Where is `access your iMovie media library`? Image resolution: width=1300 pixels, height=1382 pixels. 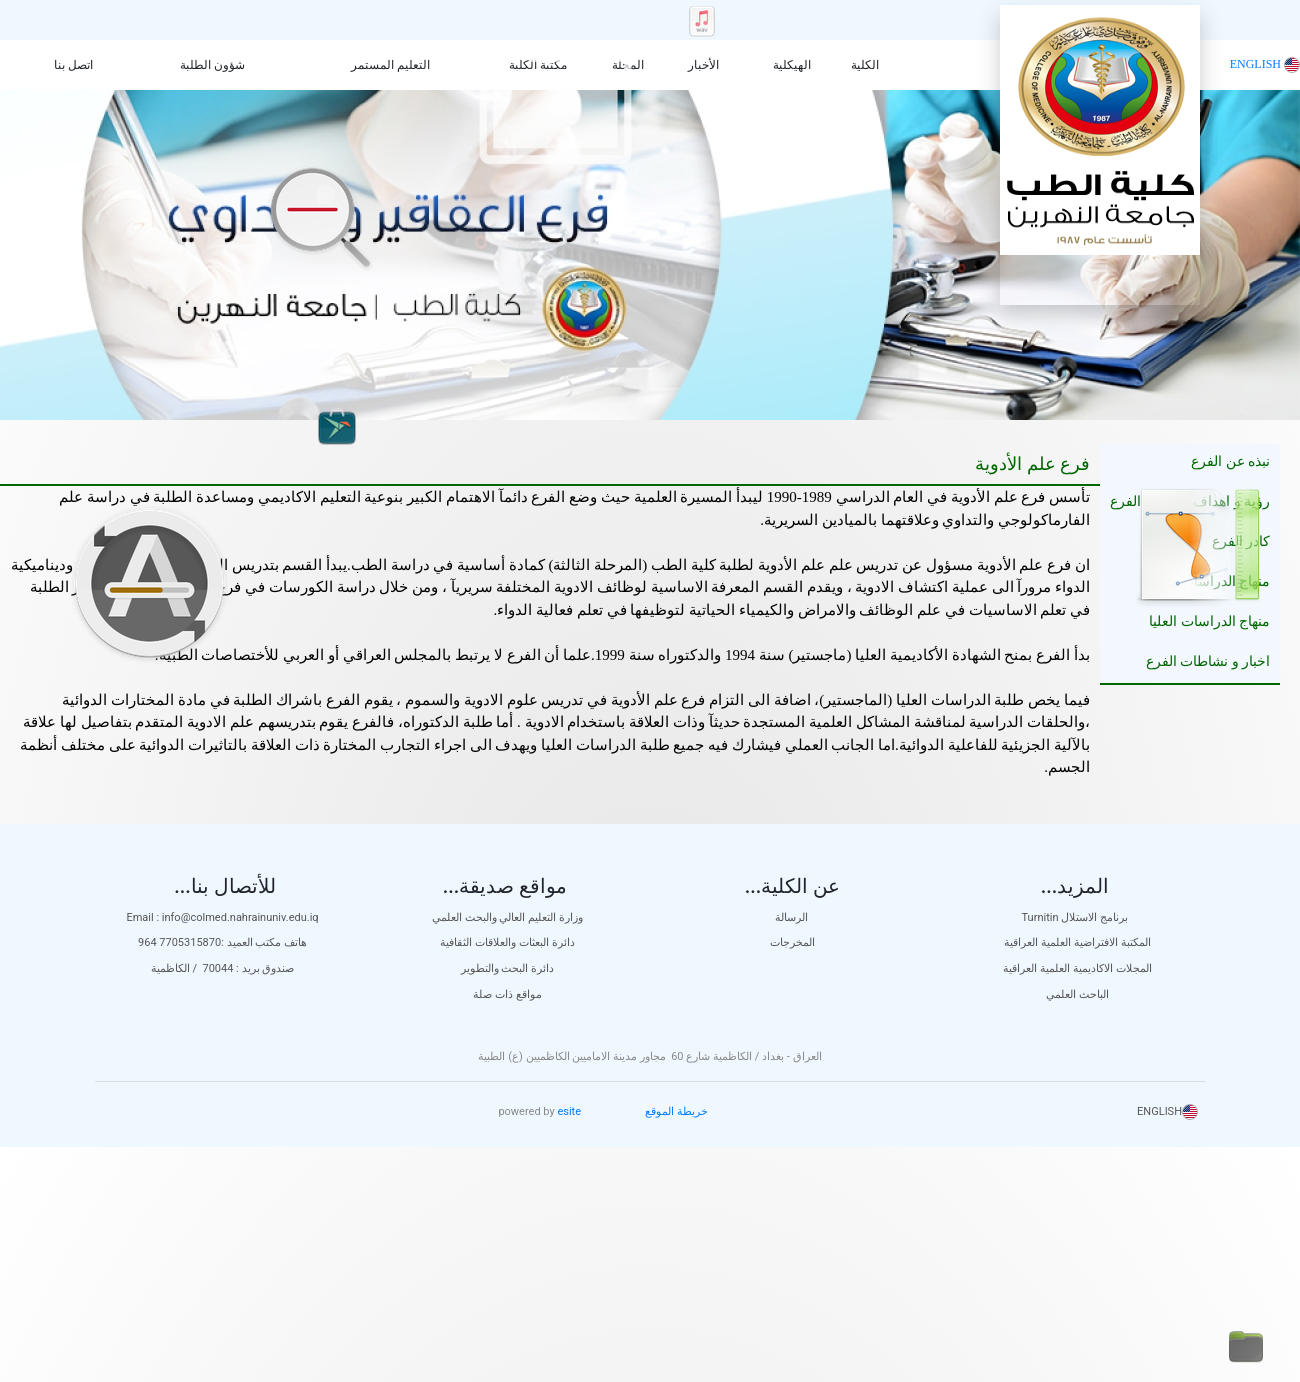 access your iMovie media library is located at coordinates (555, 102).